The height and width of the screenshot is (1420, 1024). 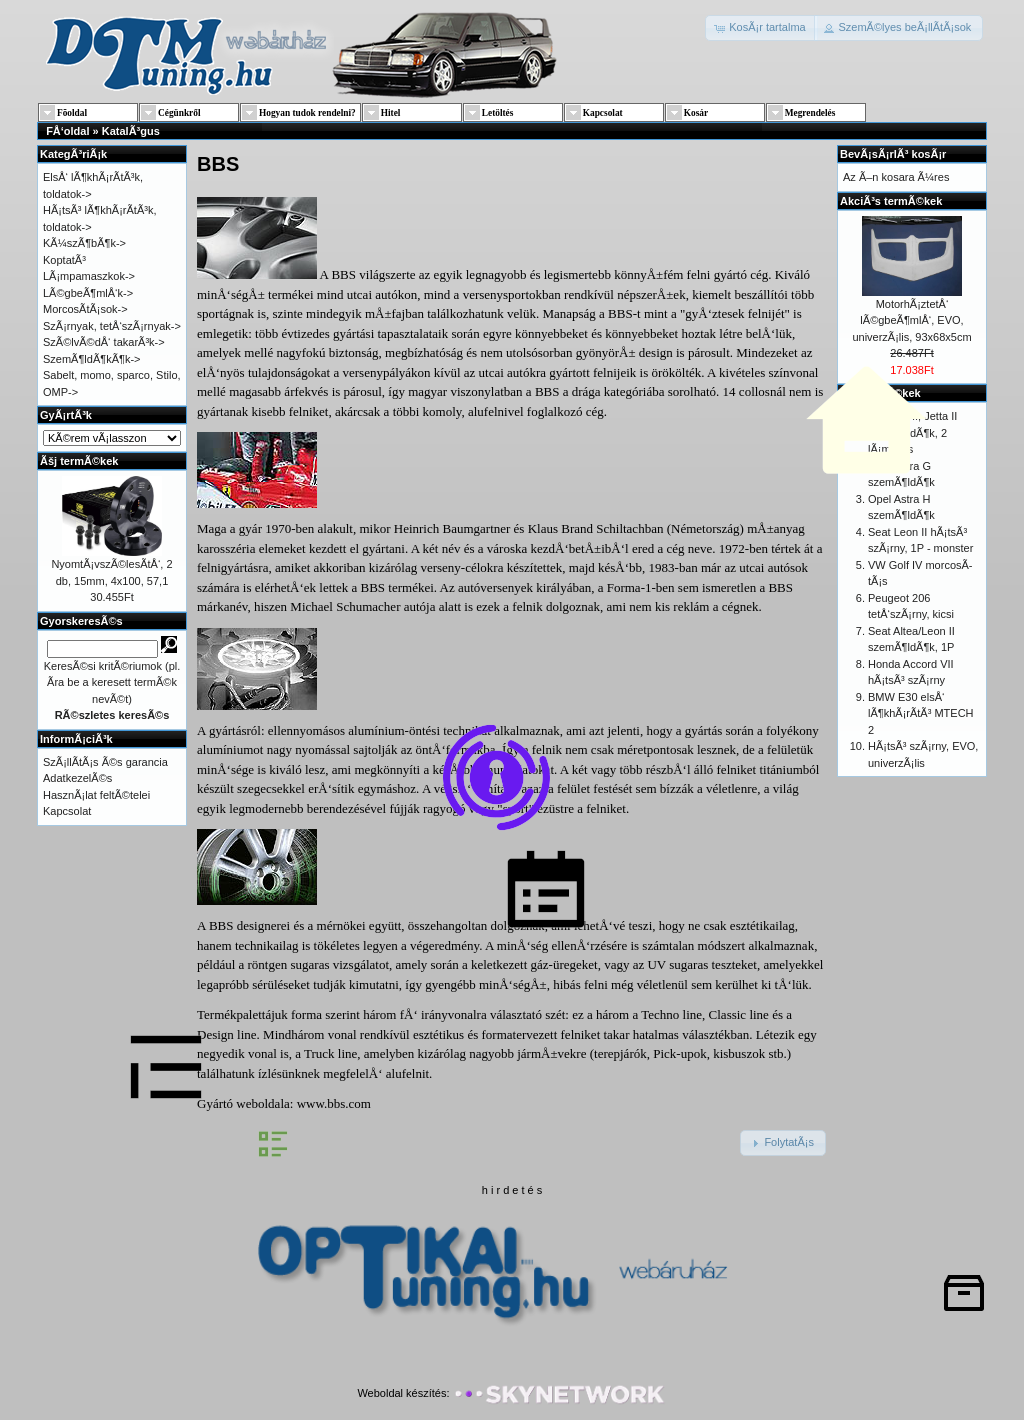 What do you see at coordinates (273, 1144) in the screenshot?
I see `view completed tasks in a checklist` at bounding box center [273, 1144].